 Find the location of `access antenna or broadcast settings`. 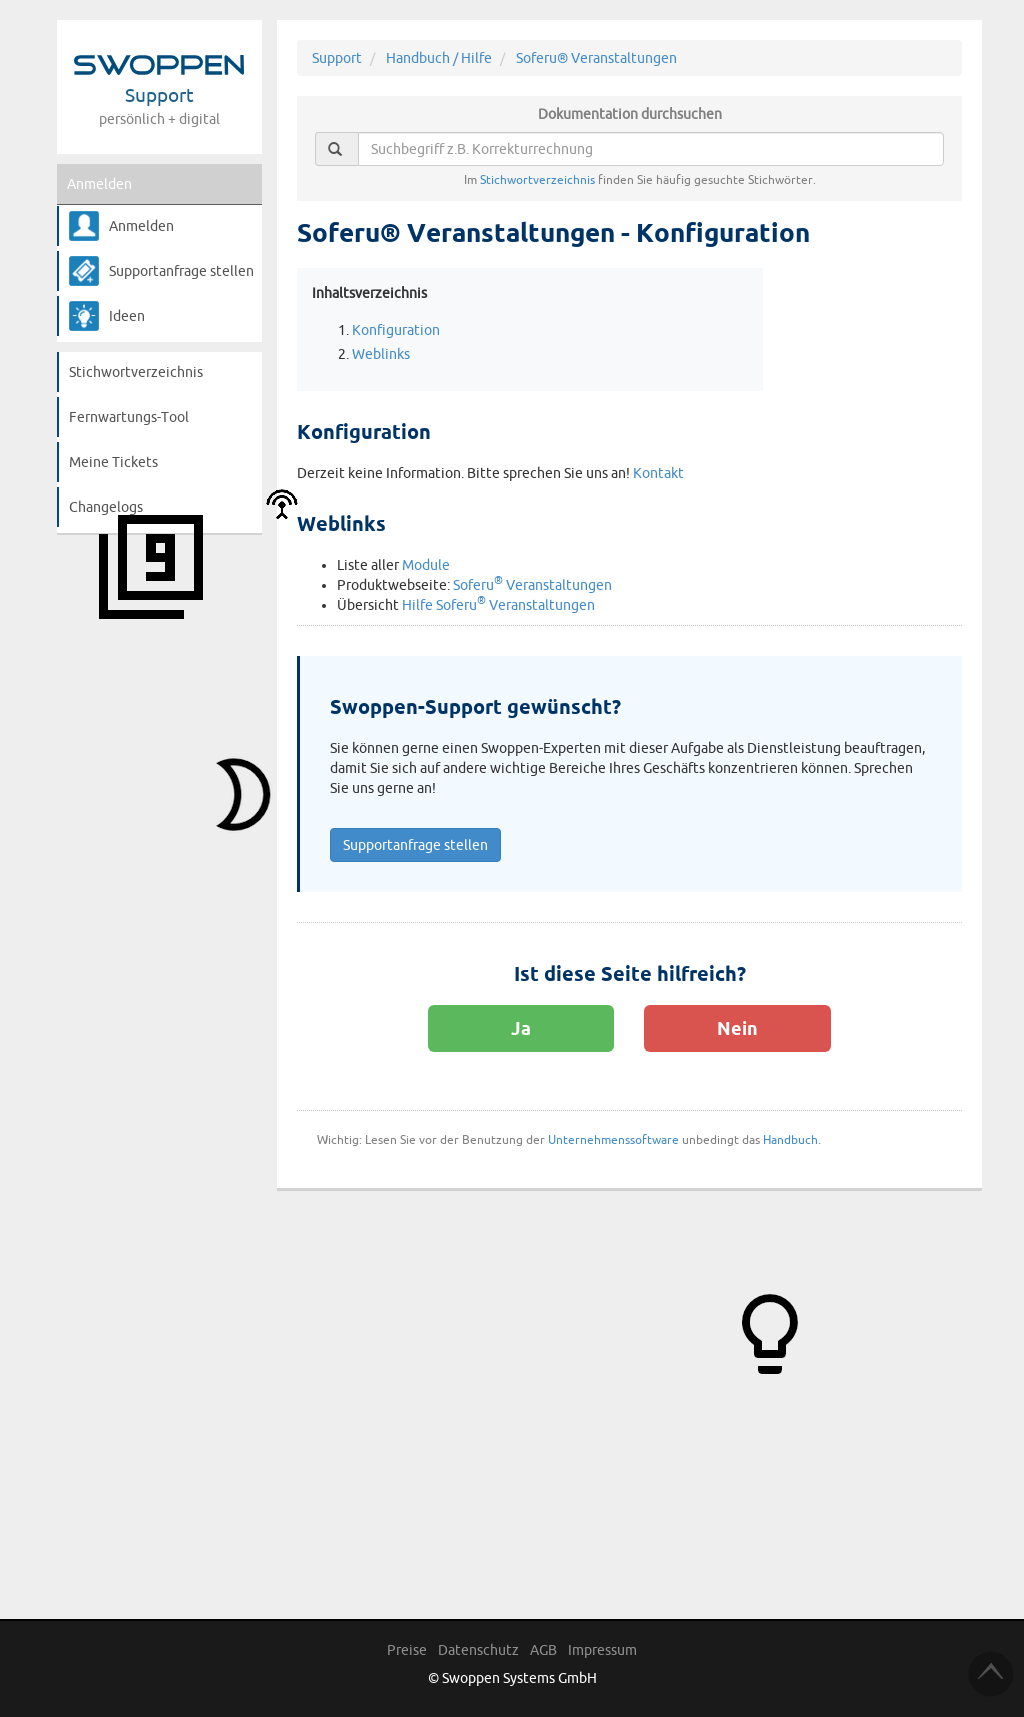

access antenna or broadcast settings is located at coordinates (282, 505).